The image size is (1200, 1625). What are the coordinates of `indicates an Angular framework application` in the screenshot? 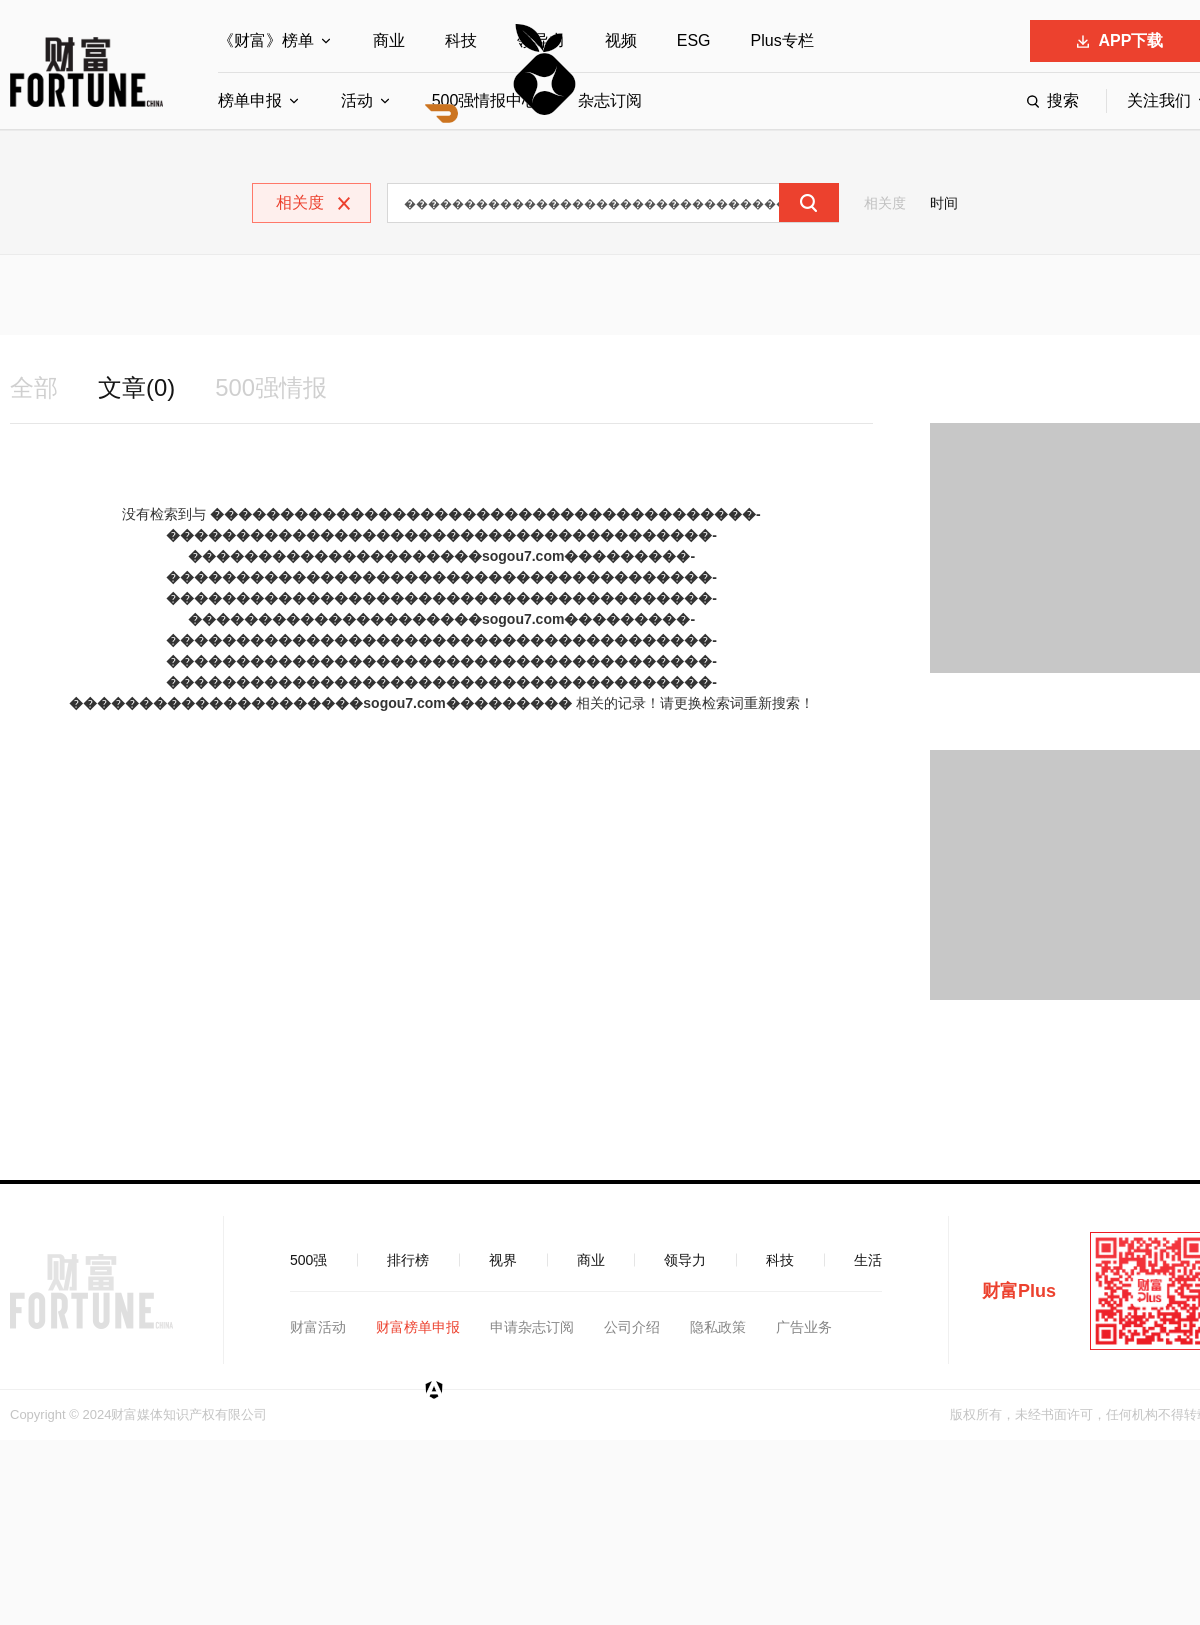 It's located at (434, 1390).